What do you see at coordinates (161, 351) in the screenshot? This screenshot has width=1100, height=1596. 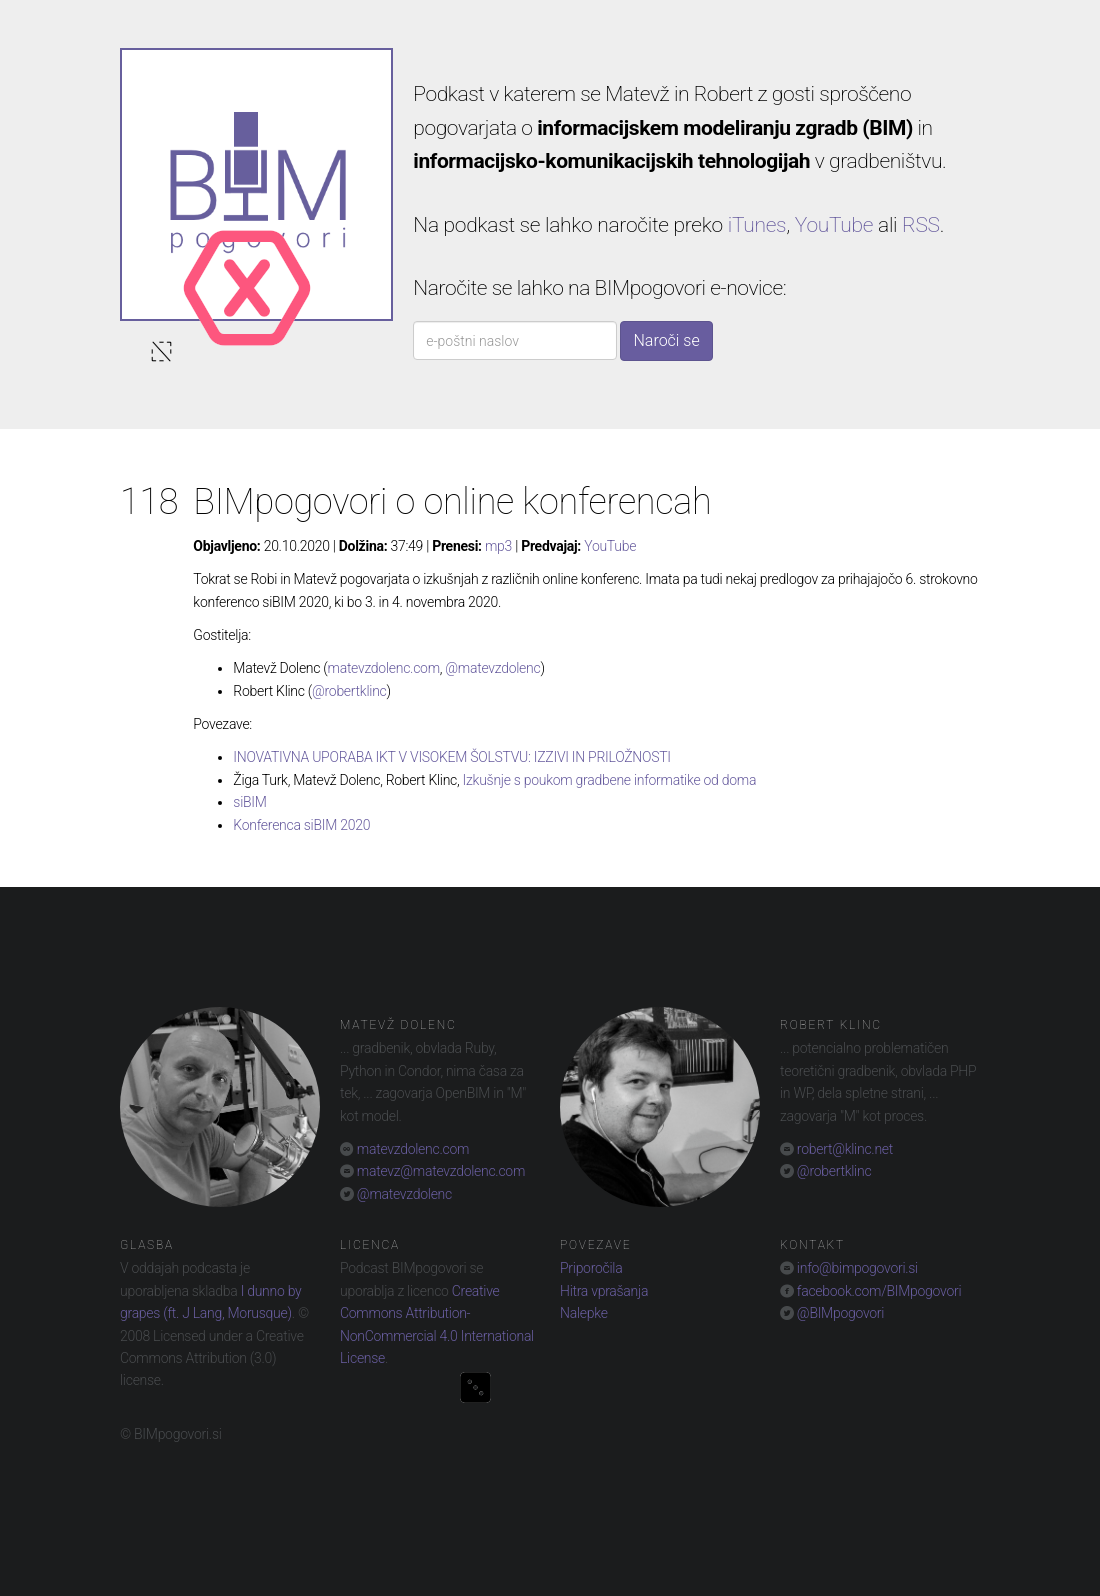 I see `disable selection mode` at bounding box center [161, 351].